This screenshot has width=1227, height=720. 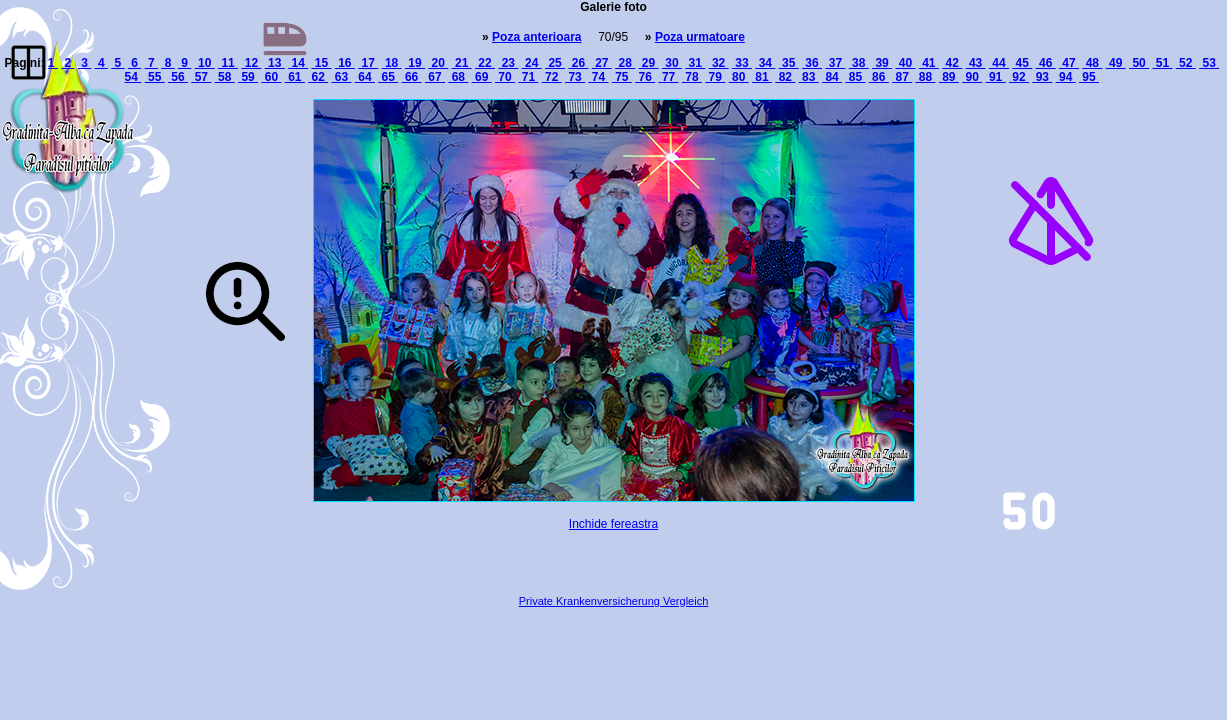 I want to click on switch to two-column layout, so click(x=28, y=62).